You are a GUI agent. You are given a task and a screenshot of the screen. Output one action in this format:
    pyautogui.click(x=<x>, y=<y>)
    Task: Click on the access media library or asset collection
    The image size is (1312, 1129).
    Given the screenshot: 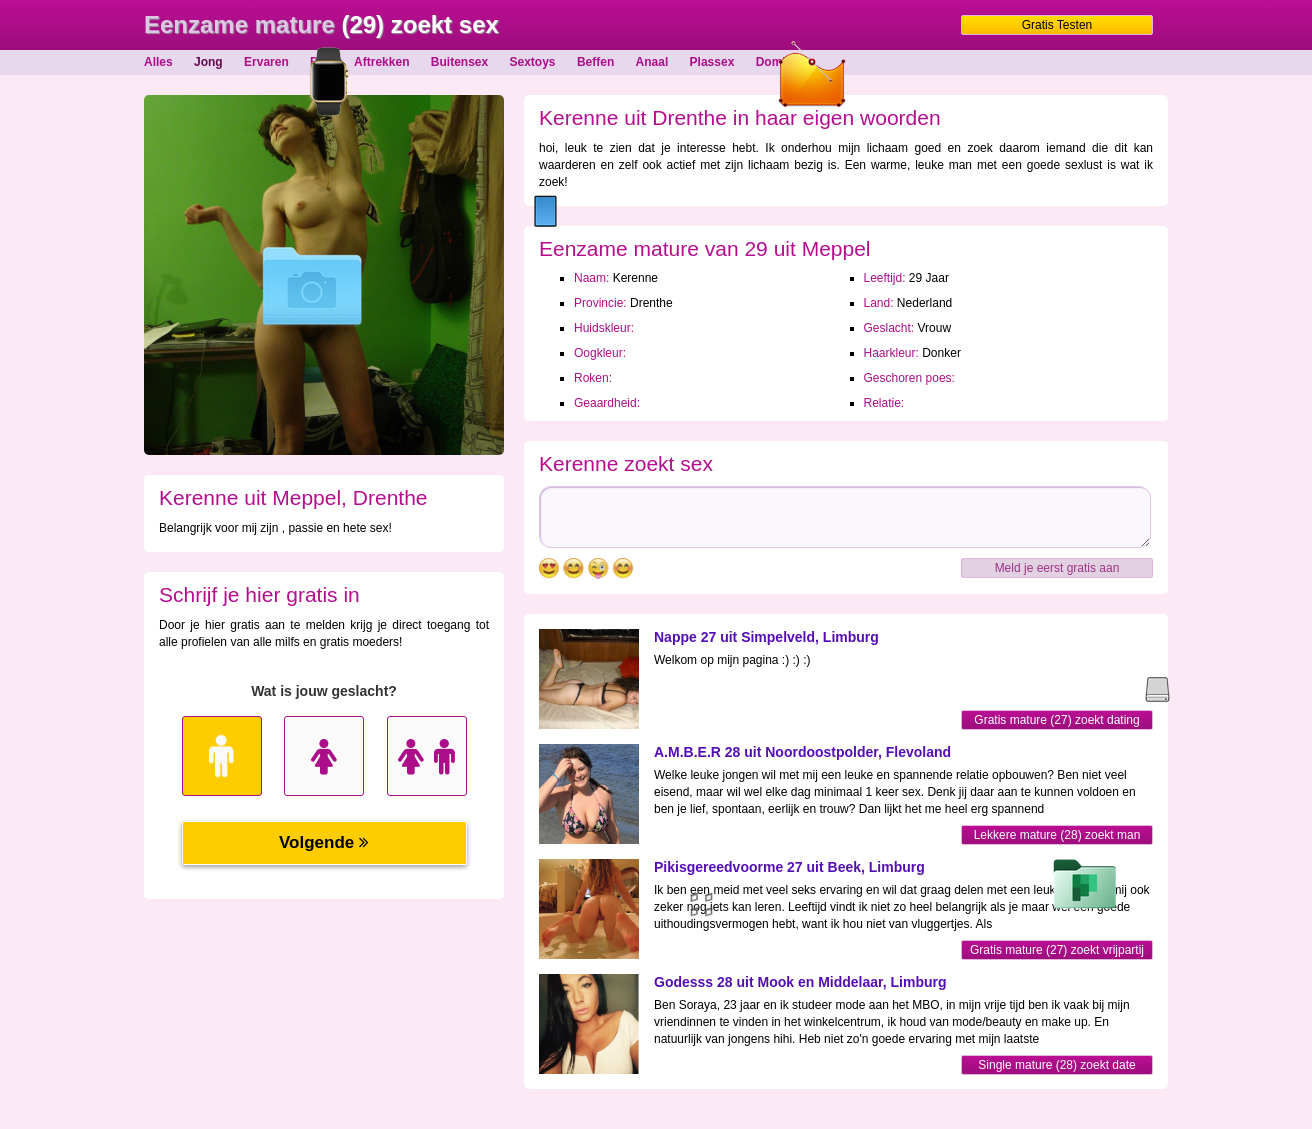 What is the action you would take?
    pyautogui.click(x=812, y=74)
    